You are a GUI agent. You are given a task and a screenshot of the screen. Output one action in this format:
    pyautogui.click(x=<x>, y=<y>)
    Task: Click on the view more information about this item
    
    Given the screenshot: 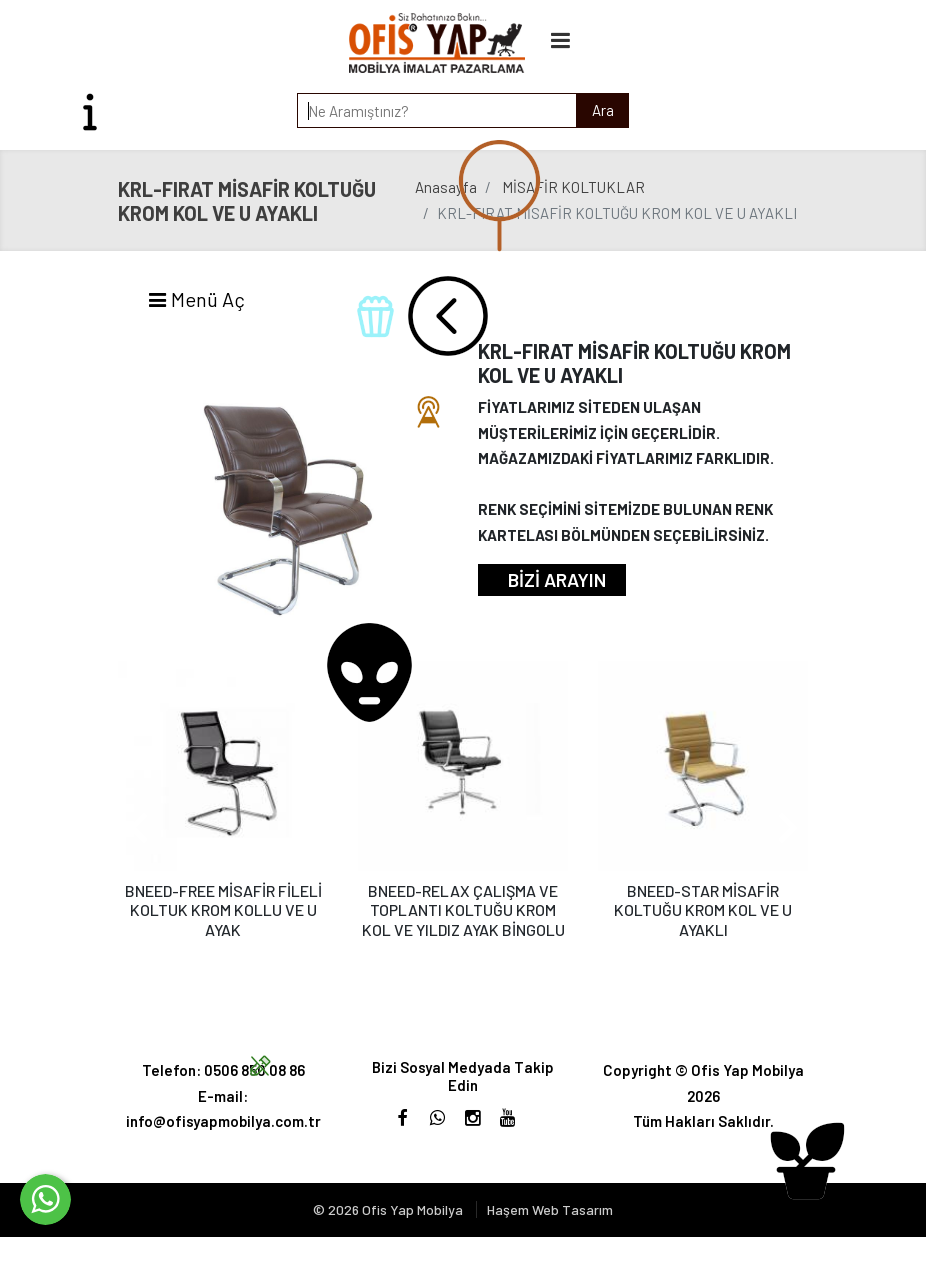 What is the action you would take?
    pyautogui.click(x=90, y=112)
    